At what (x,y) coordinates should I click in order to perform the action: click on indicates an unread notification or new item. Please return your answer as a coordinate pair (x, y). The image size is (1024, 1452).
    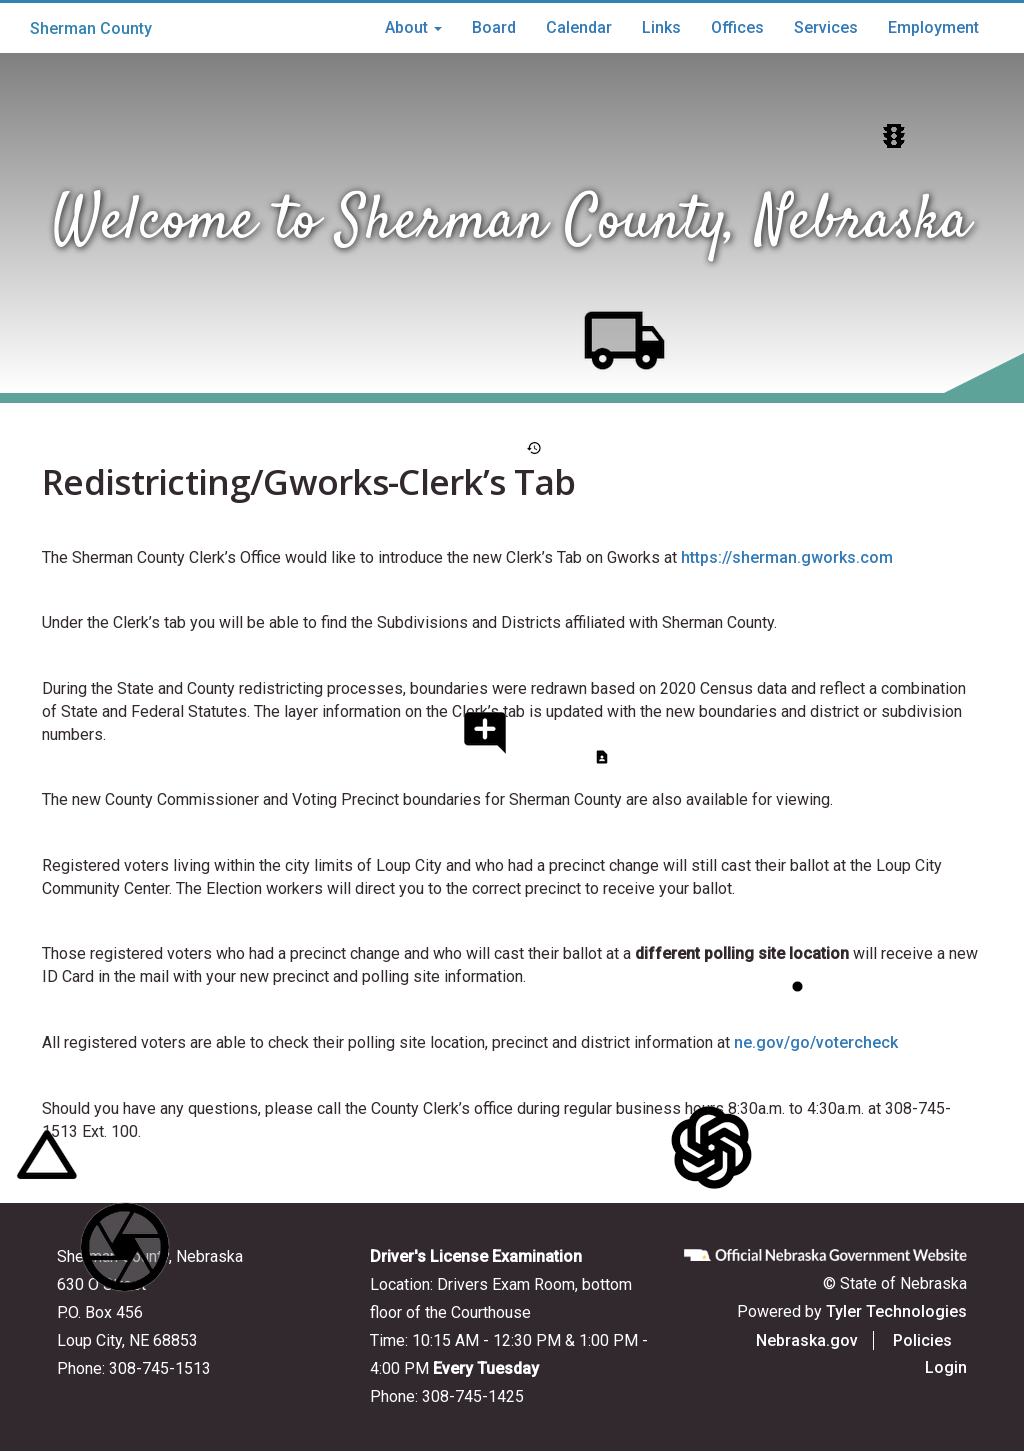
    Looking at the image, I should click on (797, 986).